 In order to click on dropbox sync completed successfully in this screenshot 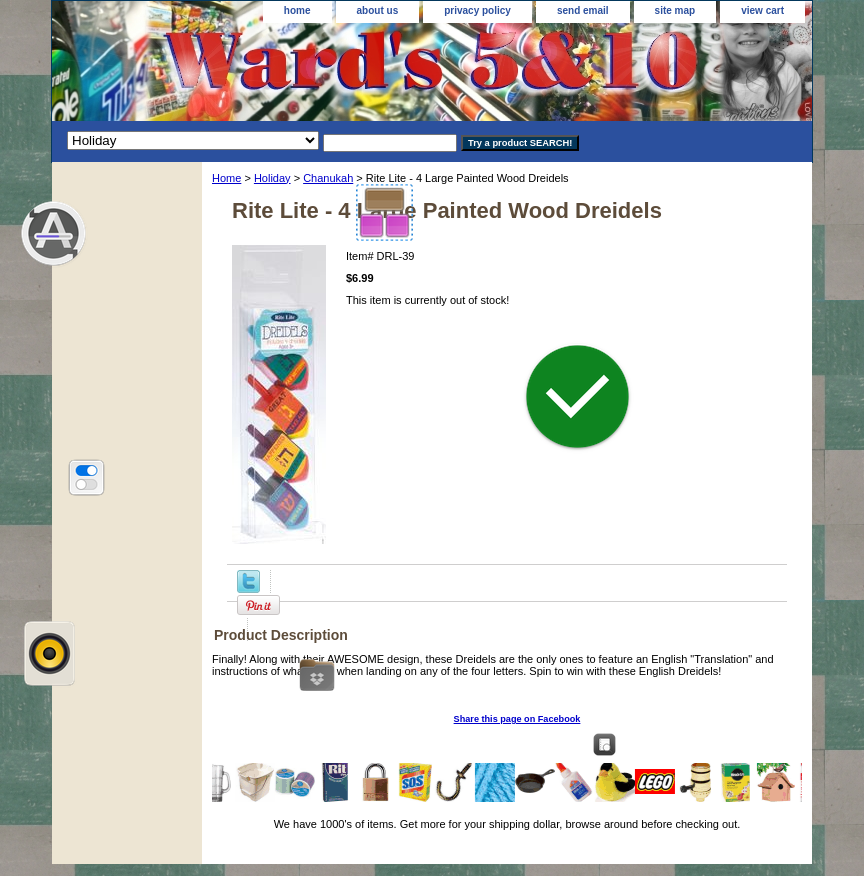, I will do `click(577, 396)`.